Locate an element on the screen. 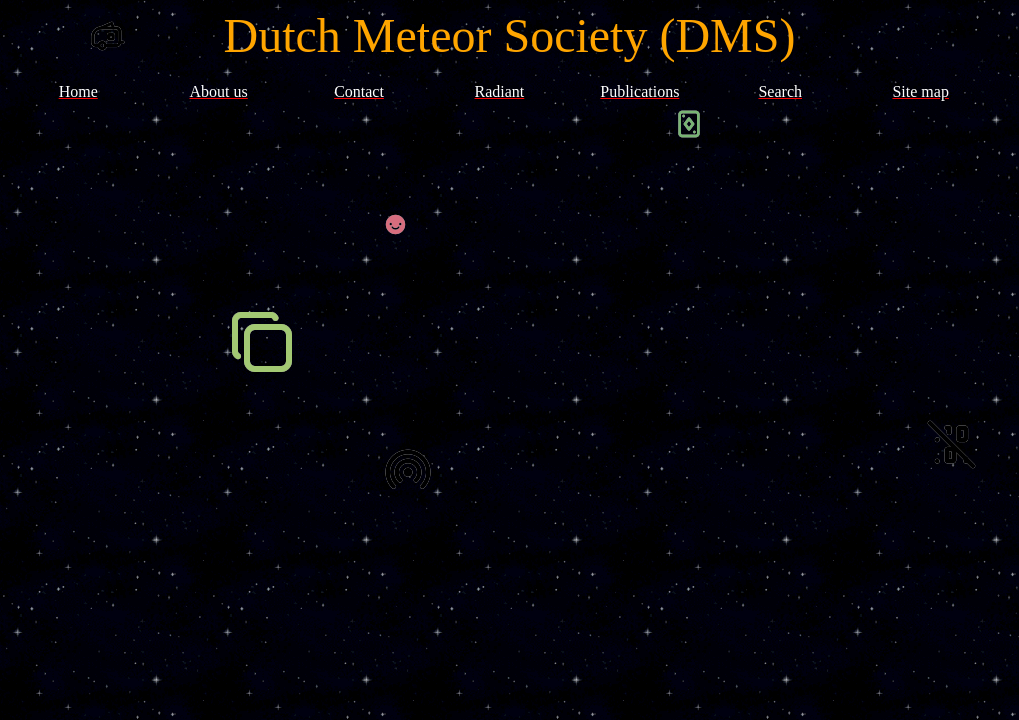  copy to clipboard is located at coordinates (262, 342).